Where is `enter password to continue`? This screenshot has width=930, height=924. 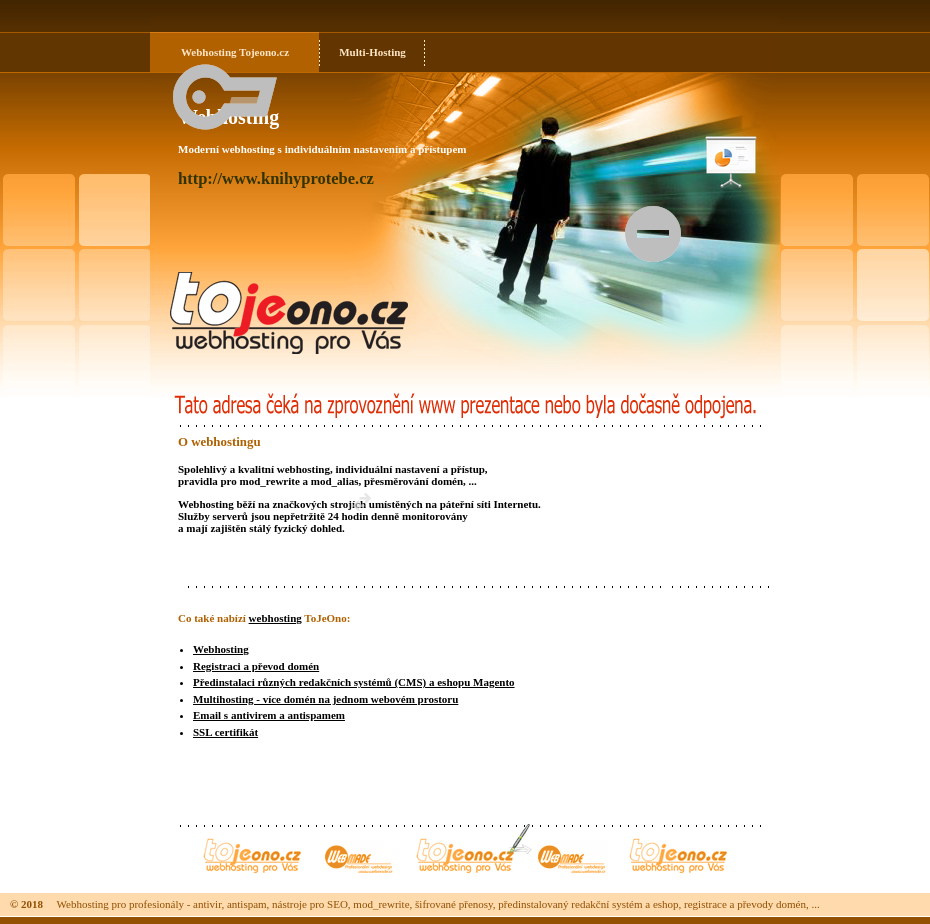
enter password to continue is located at coordinates (225, 97).